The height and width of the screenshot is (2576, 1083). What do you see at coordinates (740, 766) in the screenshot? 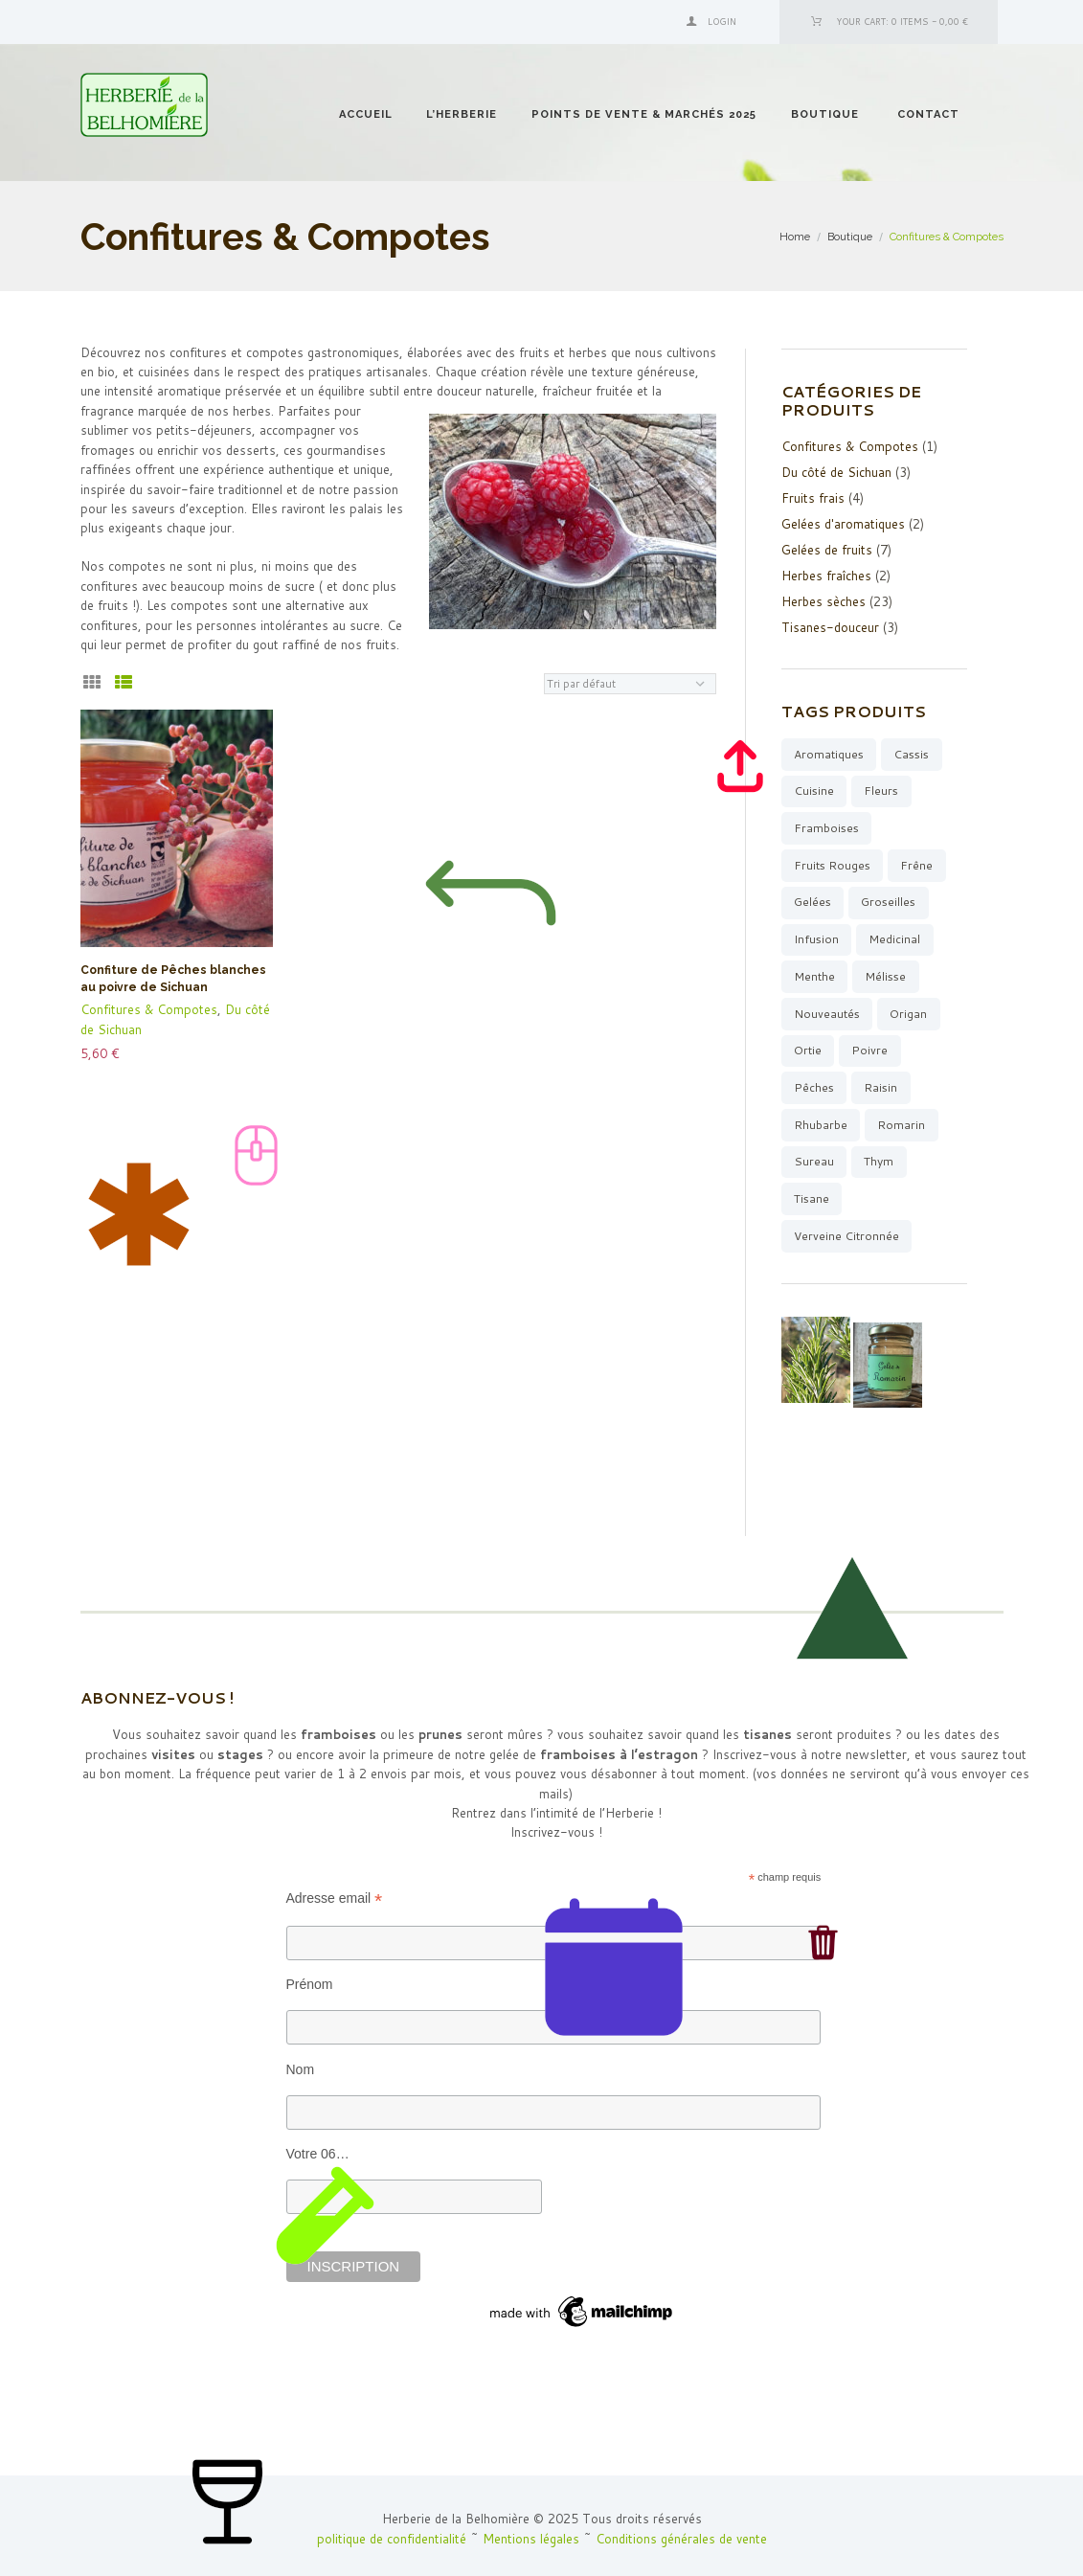
I see `upload a file or document` at bounding box center [740, 766].